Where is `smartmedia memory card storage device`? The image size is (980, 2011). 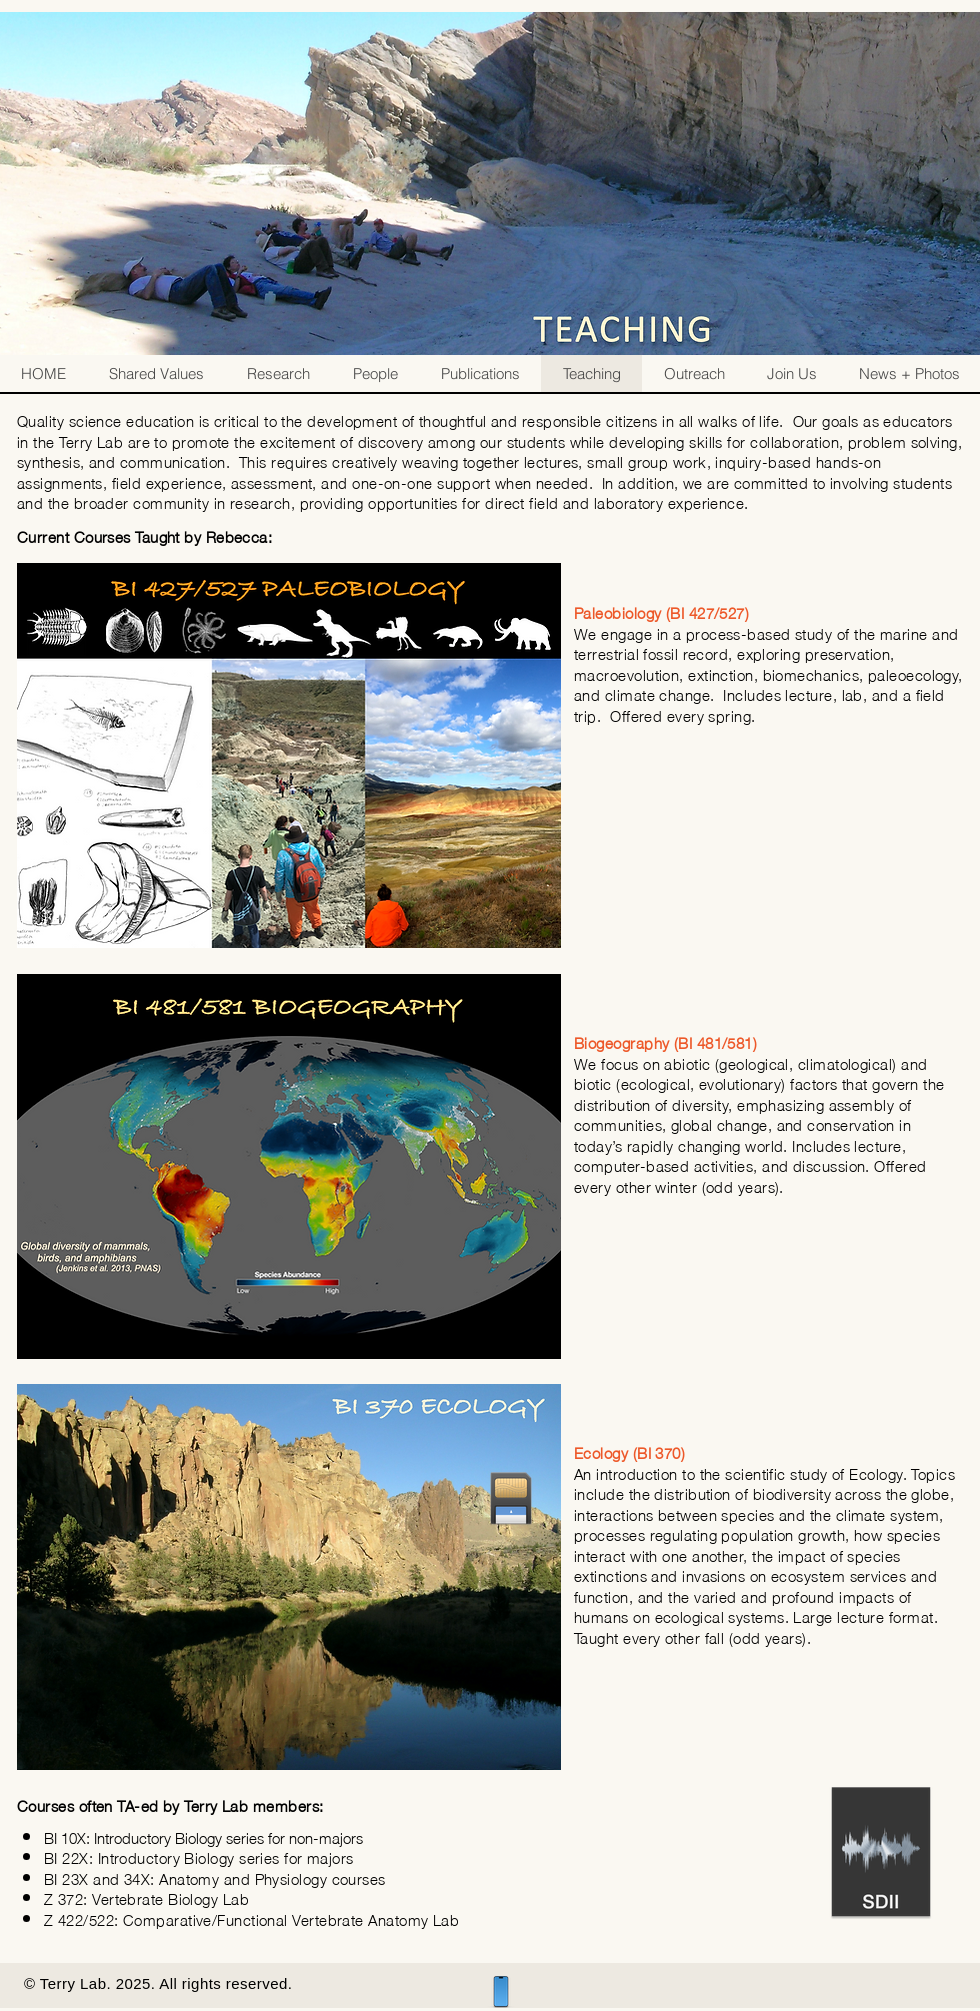
smartmedia memory card storage device is located at coordinates (511, 1499).